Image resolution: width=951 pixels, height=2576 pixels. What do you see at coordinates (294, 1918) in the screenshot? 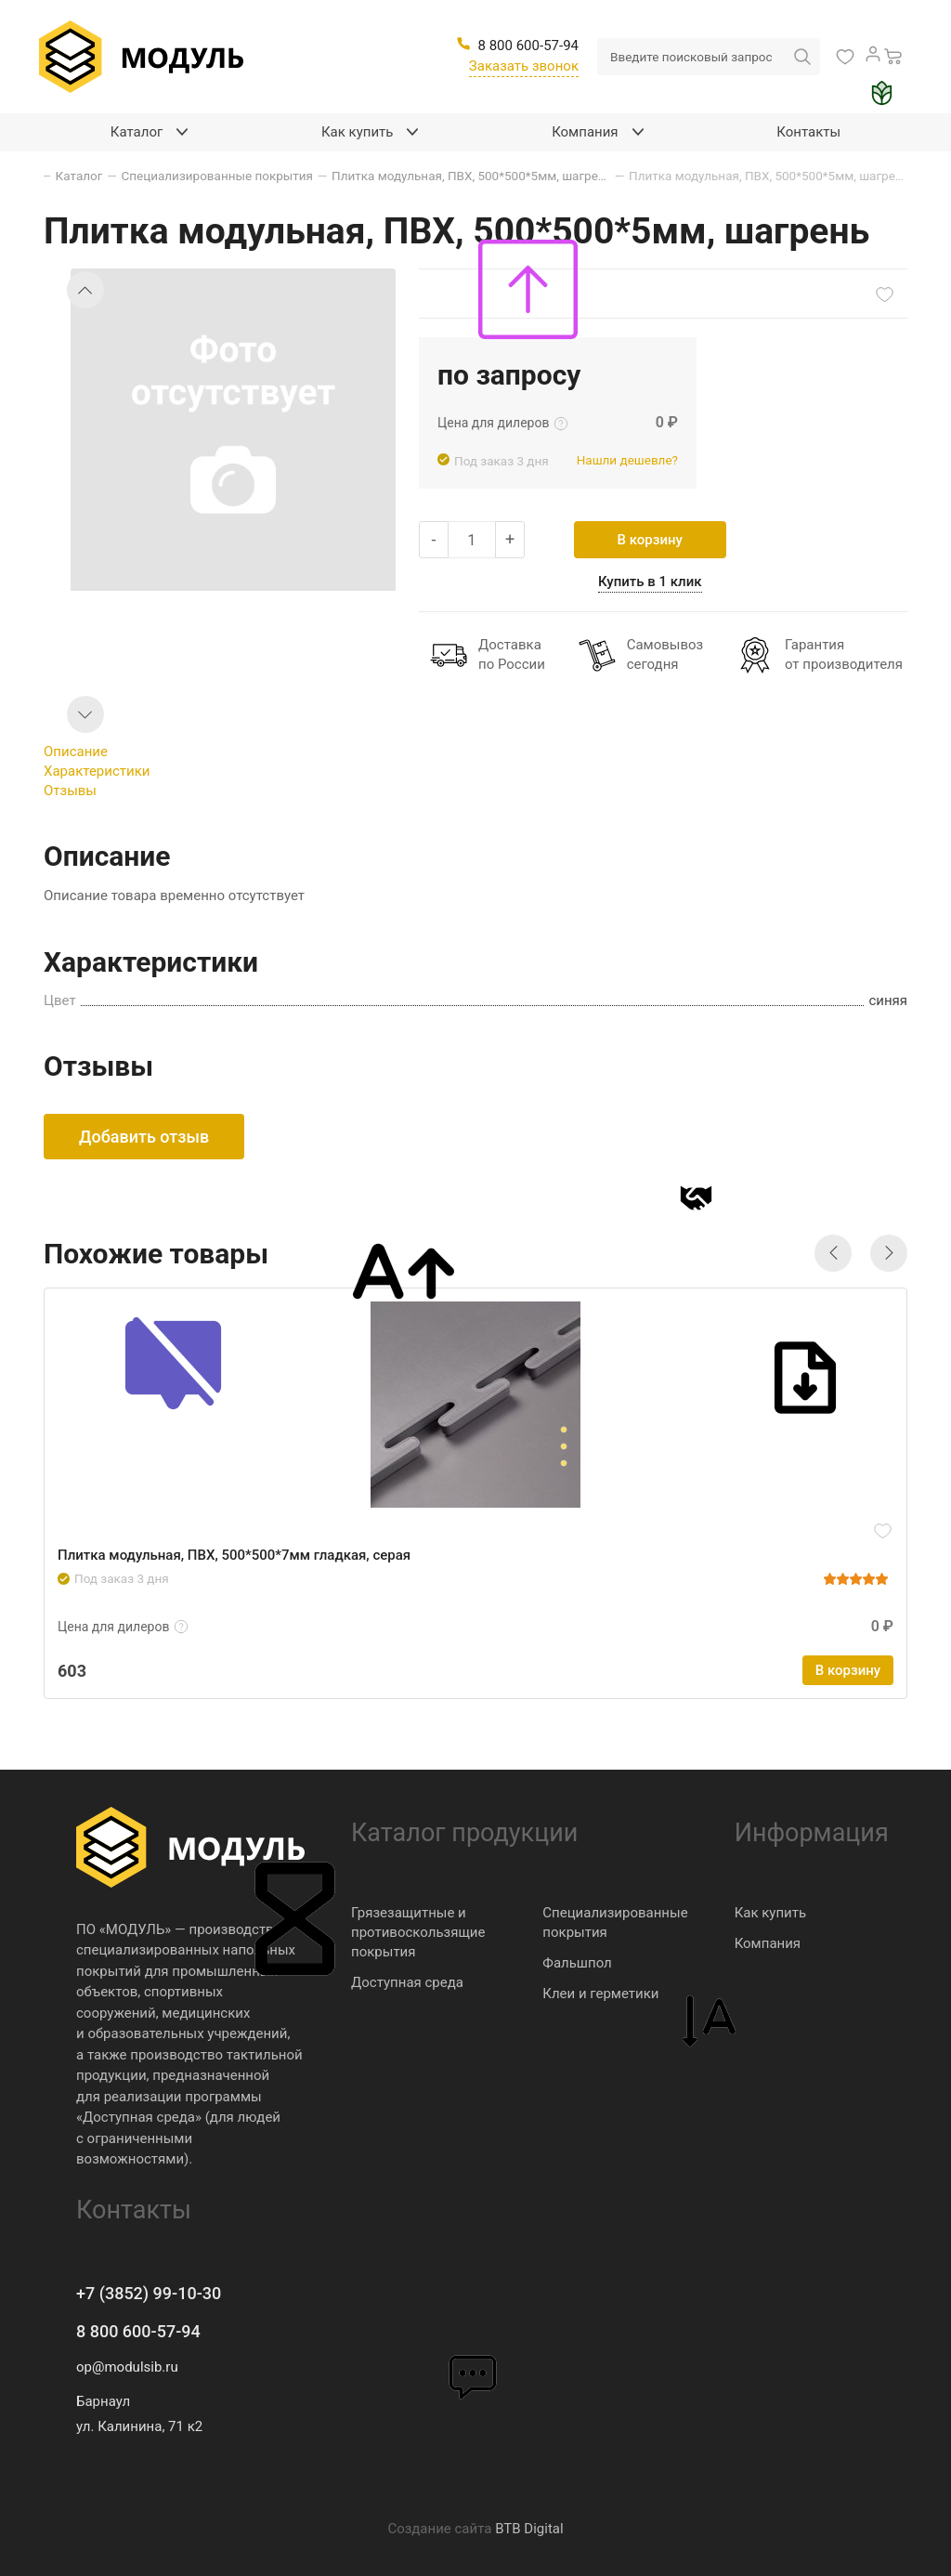
I see `indicates loading or processing in progress` at bounding box center [294, 1918].